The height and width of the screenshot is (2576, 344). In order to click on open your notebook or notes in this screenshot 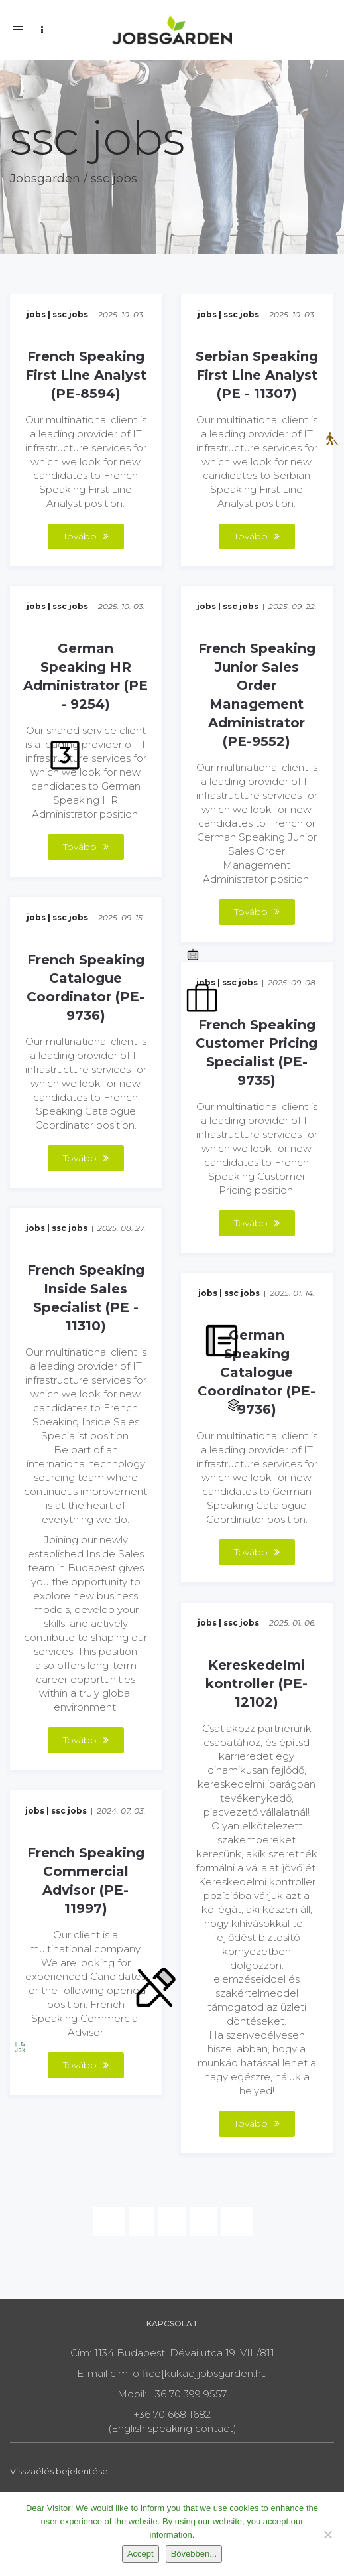, I will do `click(221, 1340)`.